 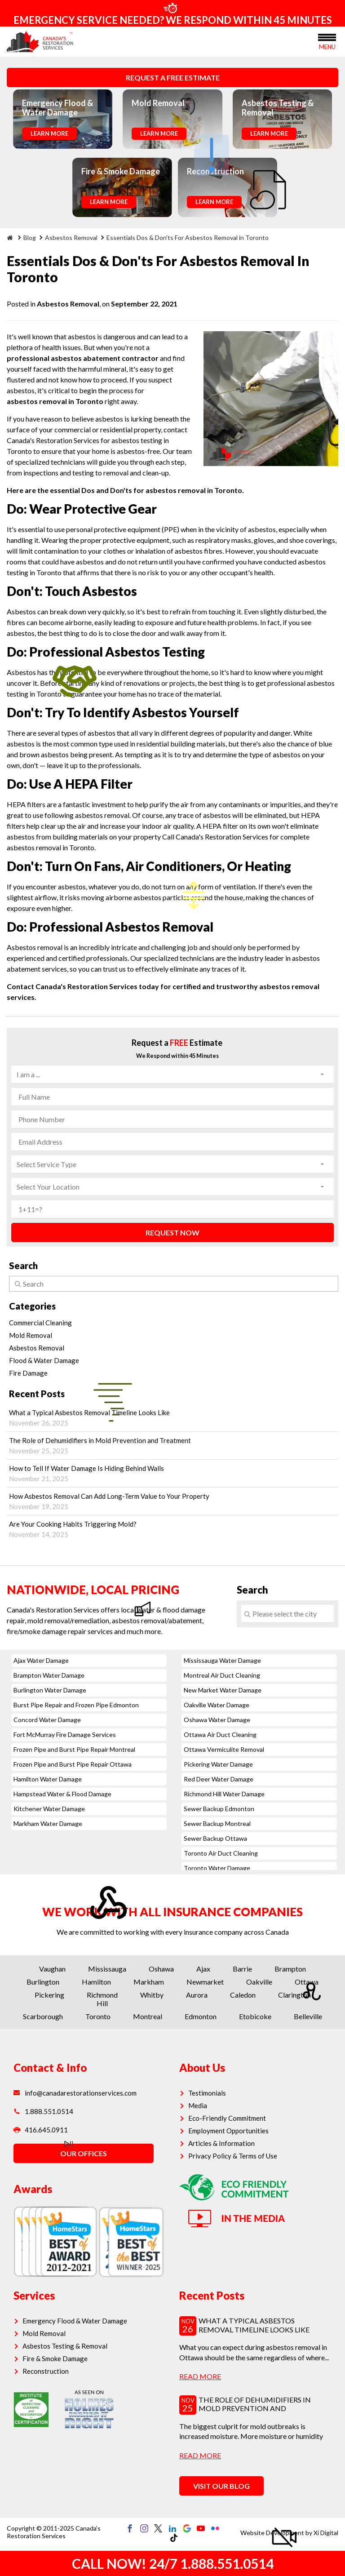 What do you see at coordinates (312, 1991) in the screenshot?
I see `indicates leo zodiac sign` at bounding box center [312, 1991].